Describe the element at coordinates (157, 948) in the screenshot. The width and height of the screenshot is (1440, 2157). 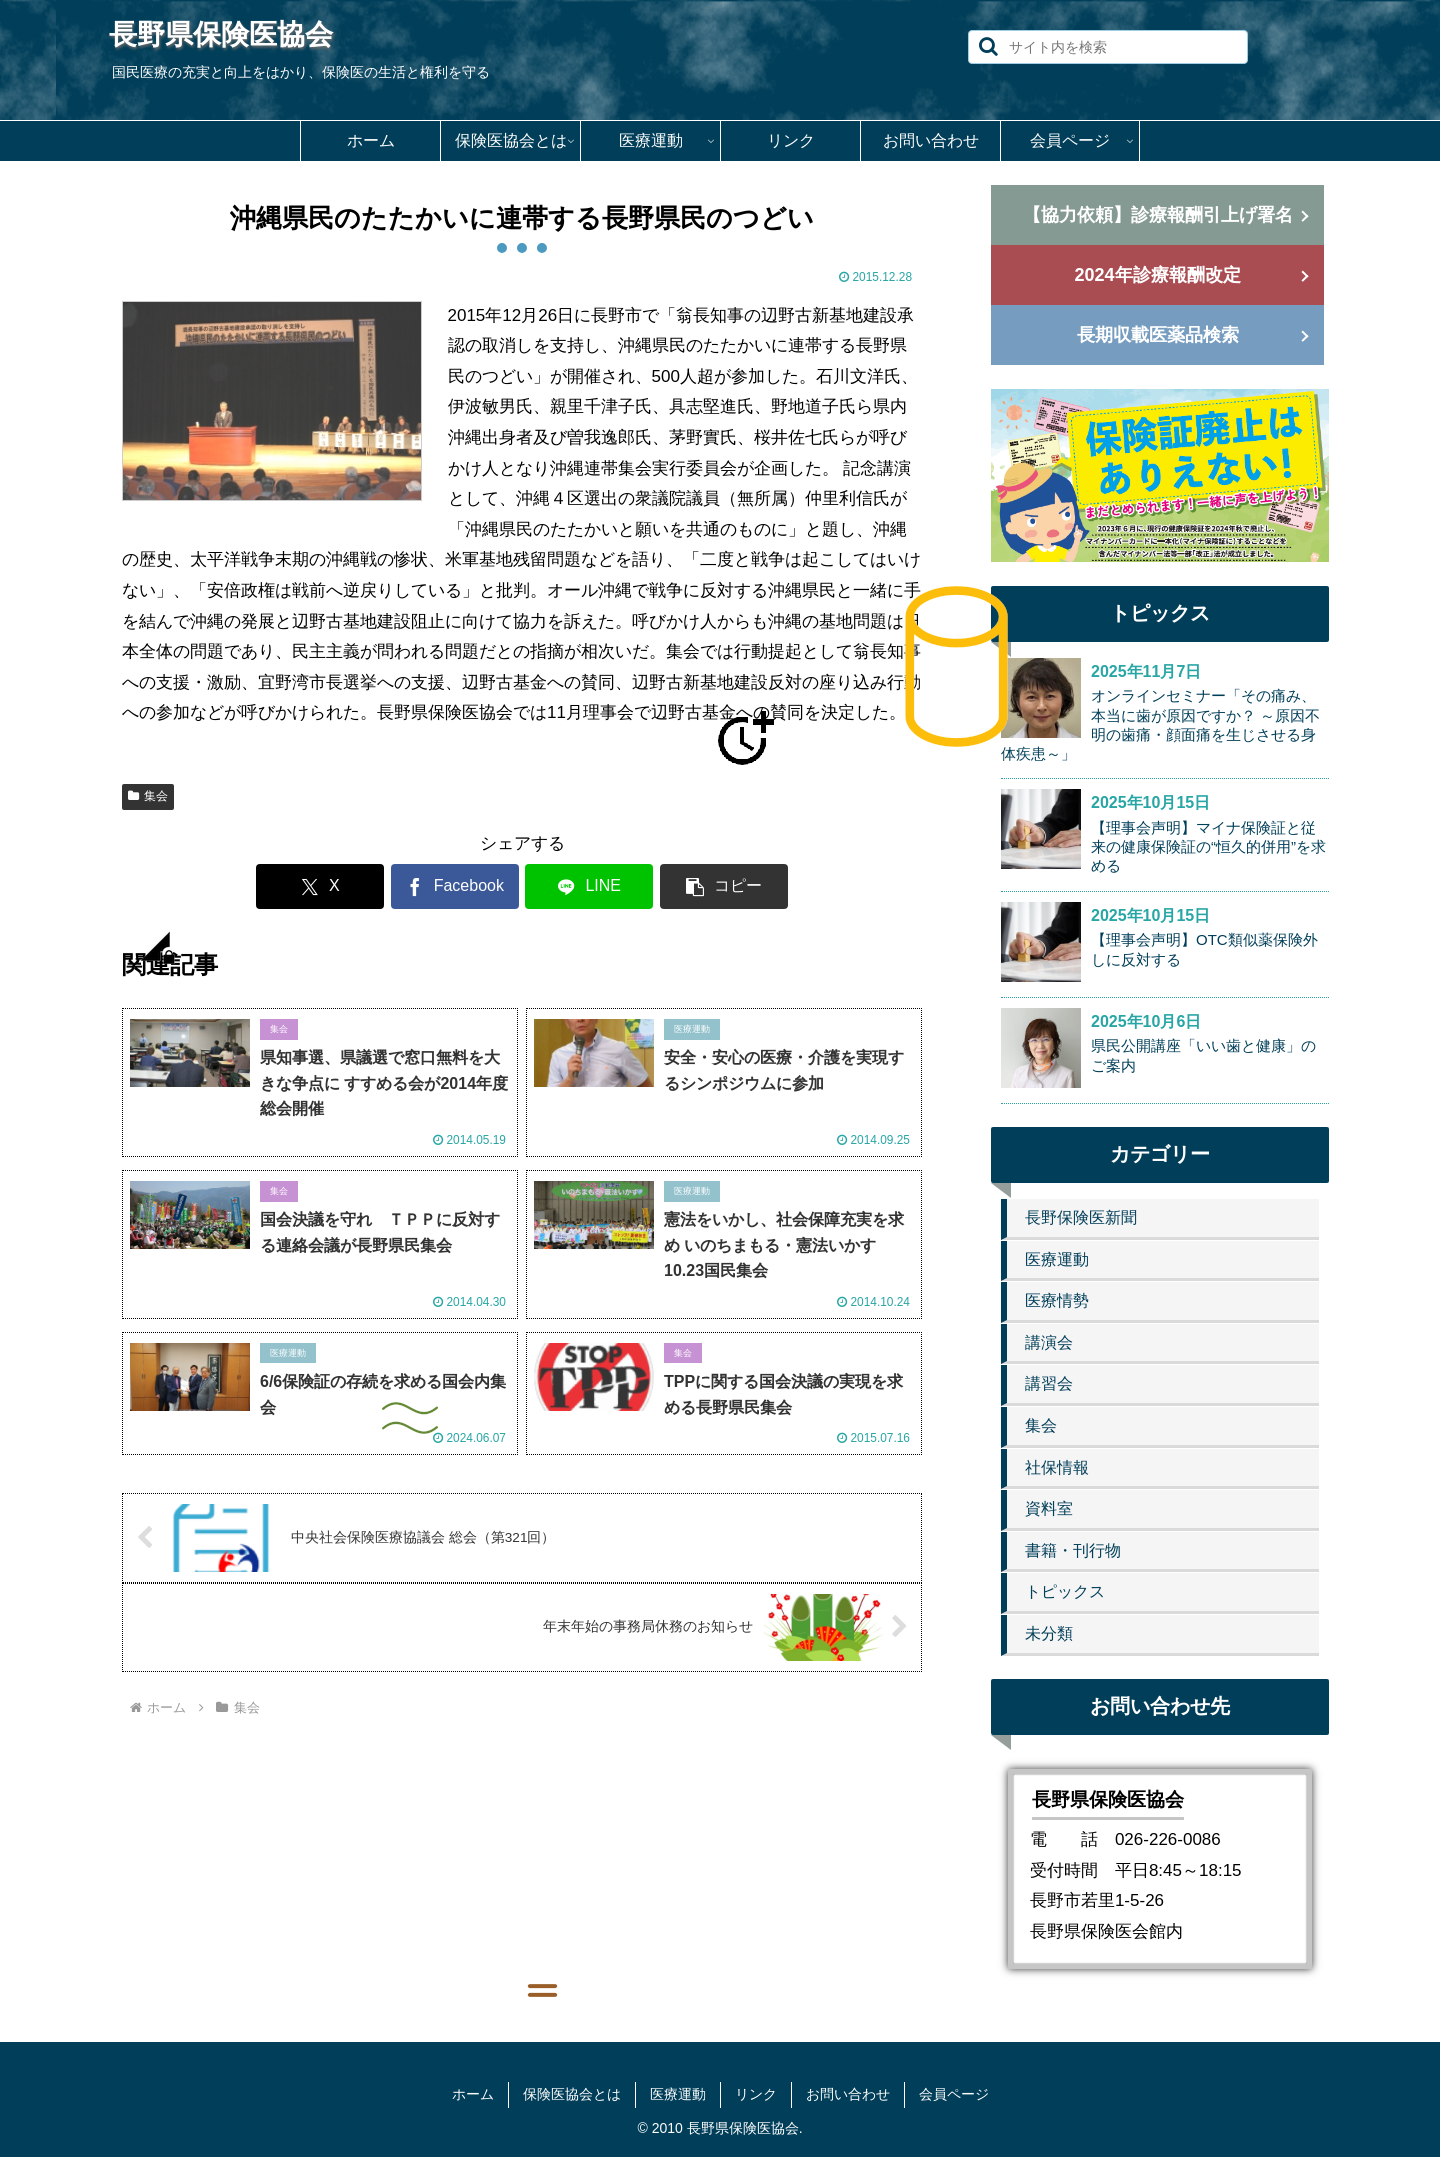
I see `network connection is secured or encrypted` at that location.